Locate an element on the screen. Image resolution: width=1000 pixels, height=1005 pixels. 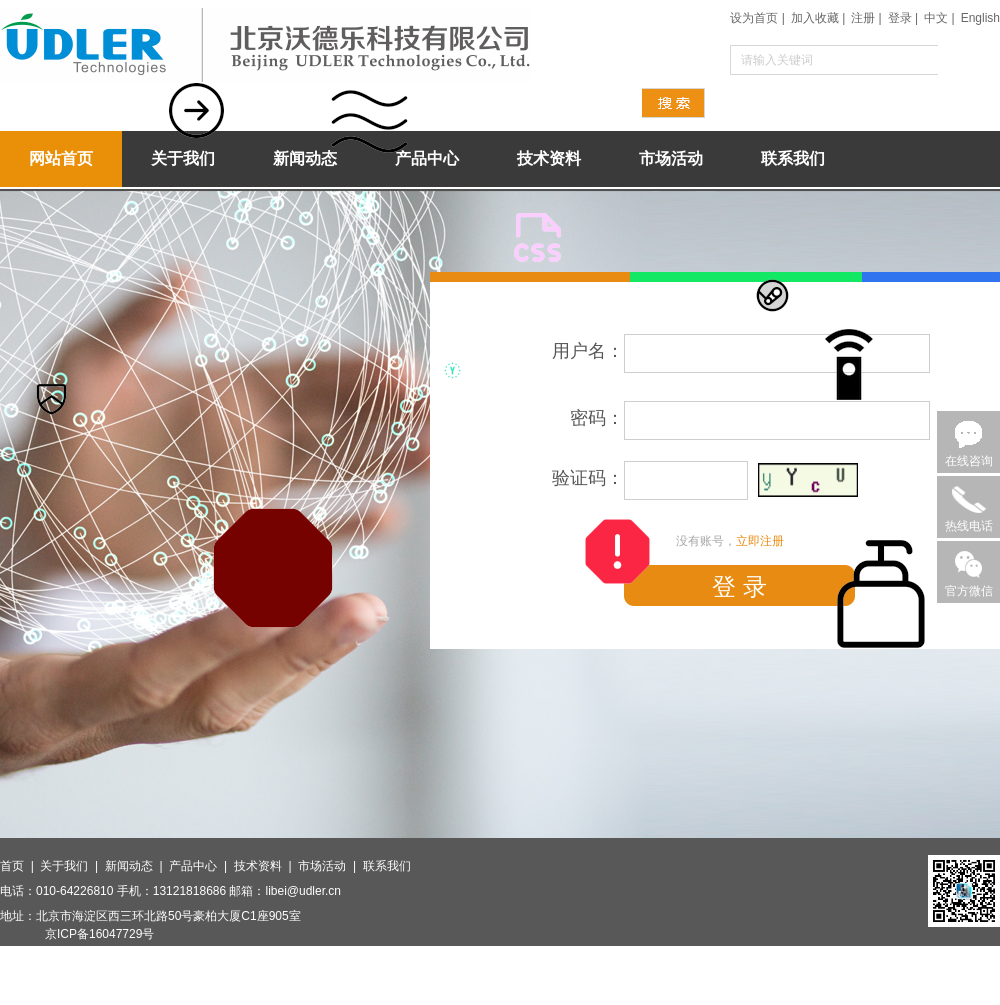
indicates a pending or in-progress status for option Y is located at coordinates (452, 370).